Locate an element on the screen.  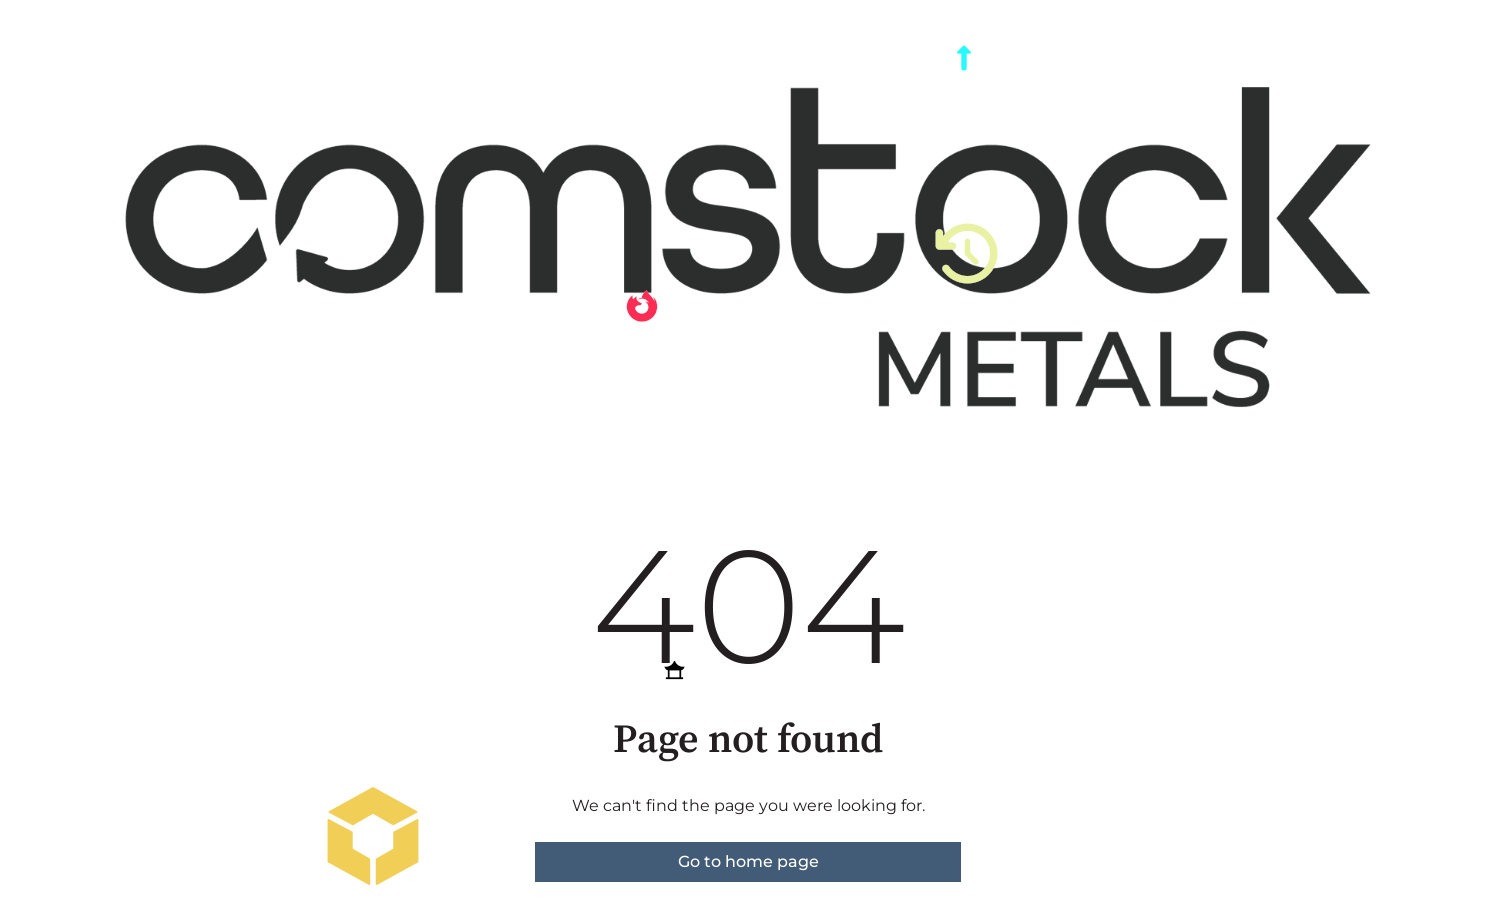
open Mozilla Firefox browser is located at coordinates (642, 306).